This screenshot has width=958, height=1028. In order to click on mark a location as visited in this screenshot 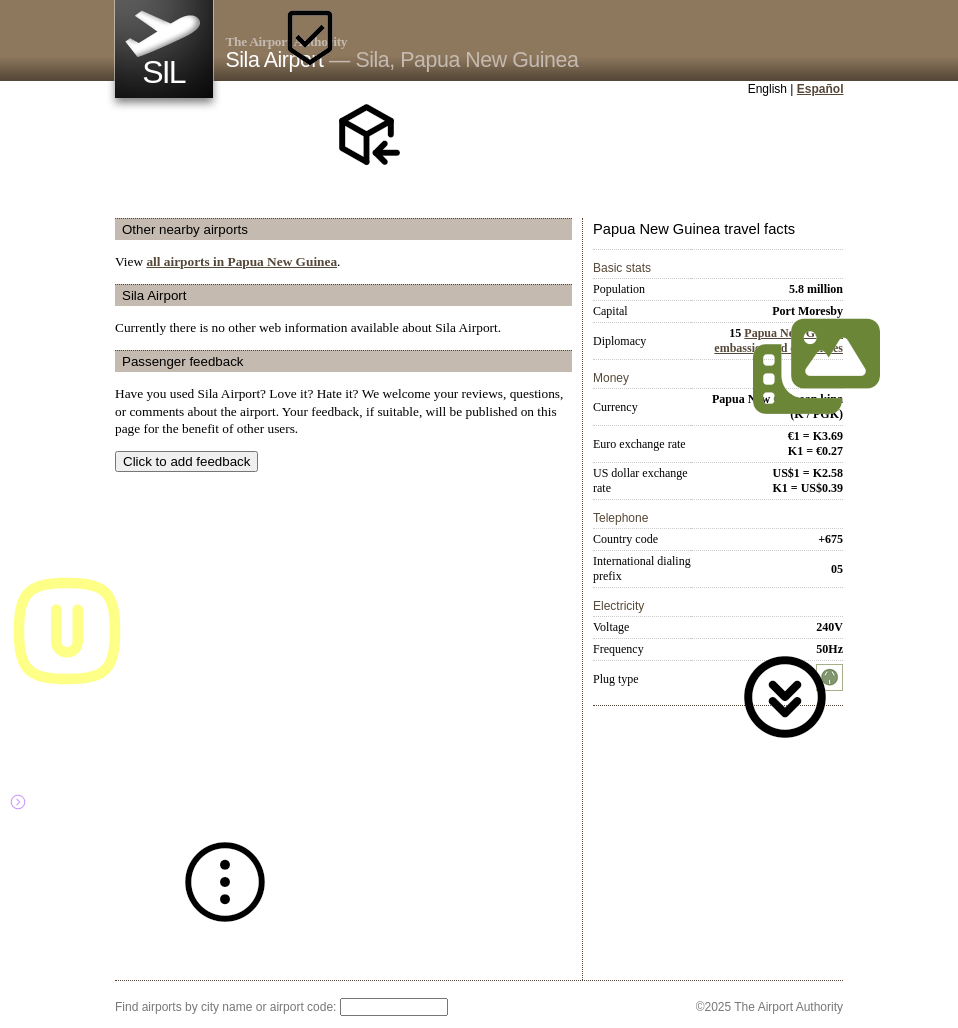, I will do `click(310, 38)`.